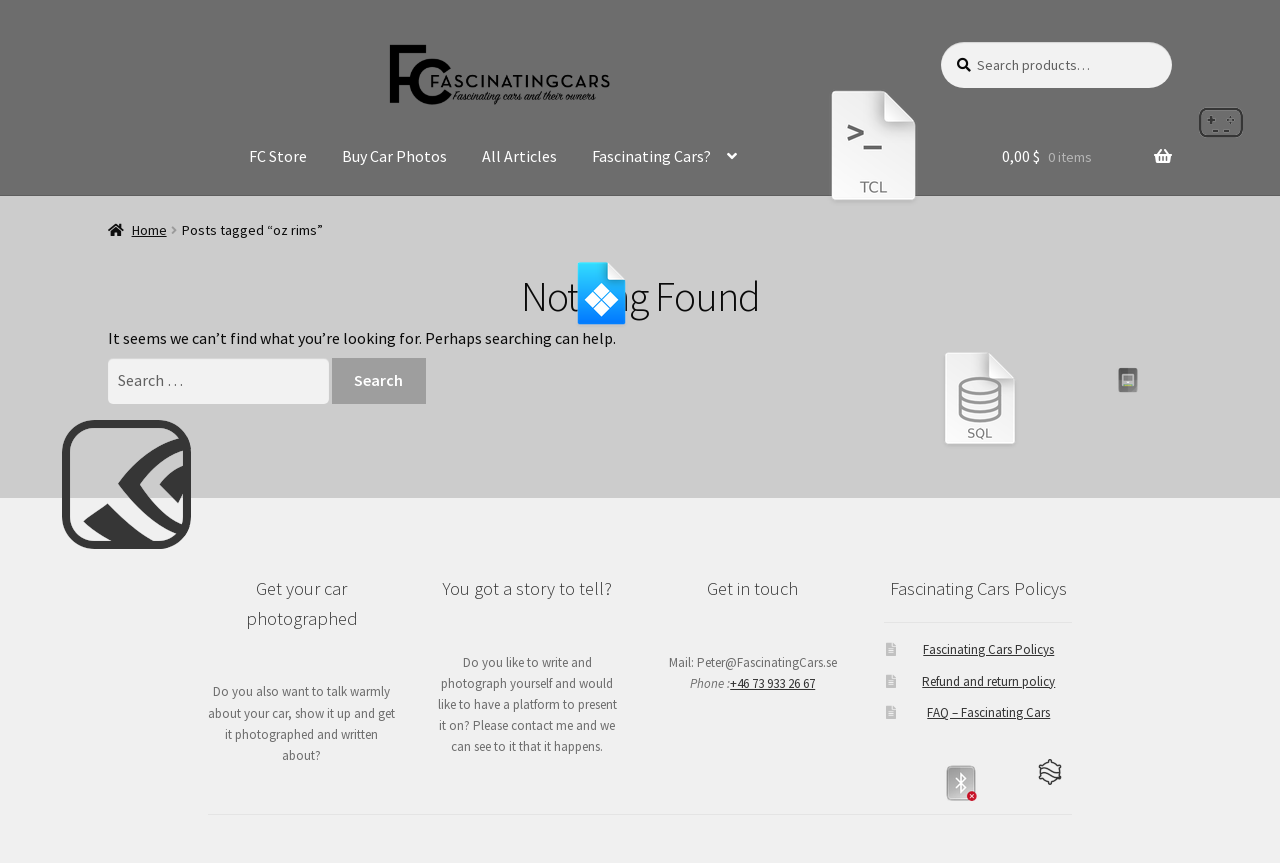 This screenshot has height=863, width=1280. Describe the element at coordinates (1050, 772) in the screenshot. I see `launch minesweeper game` at that location.